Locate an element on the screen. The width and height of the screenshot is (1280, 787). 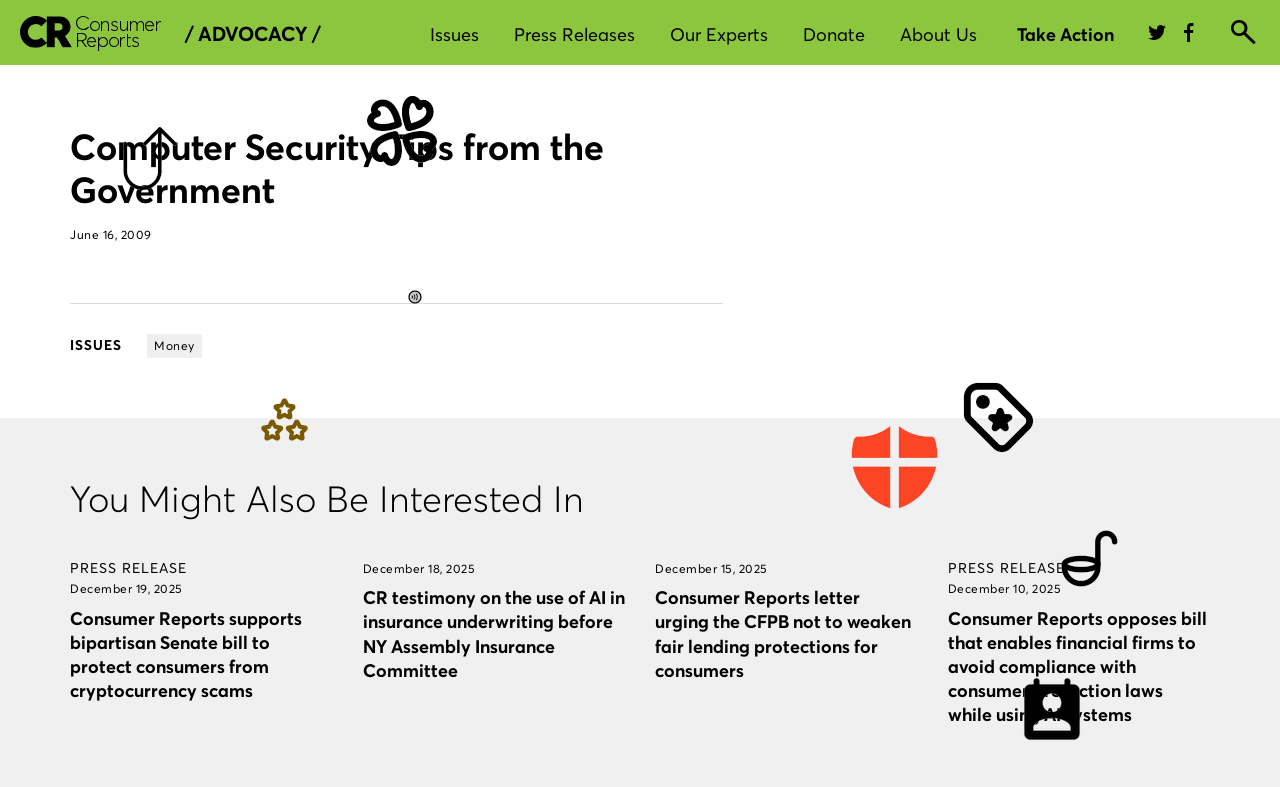
tap to pay with contactless payment is located at coordinates (415, 297).